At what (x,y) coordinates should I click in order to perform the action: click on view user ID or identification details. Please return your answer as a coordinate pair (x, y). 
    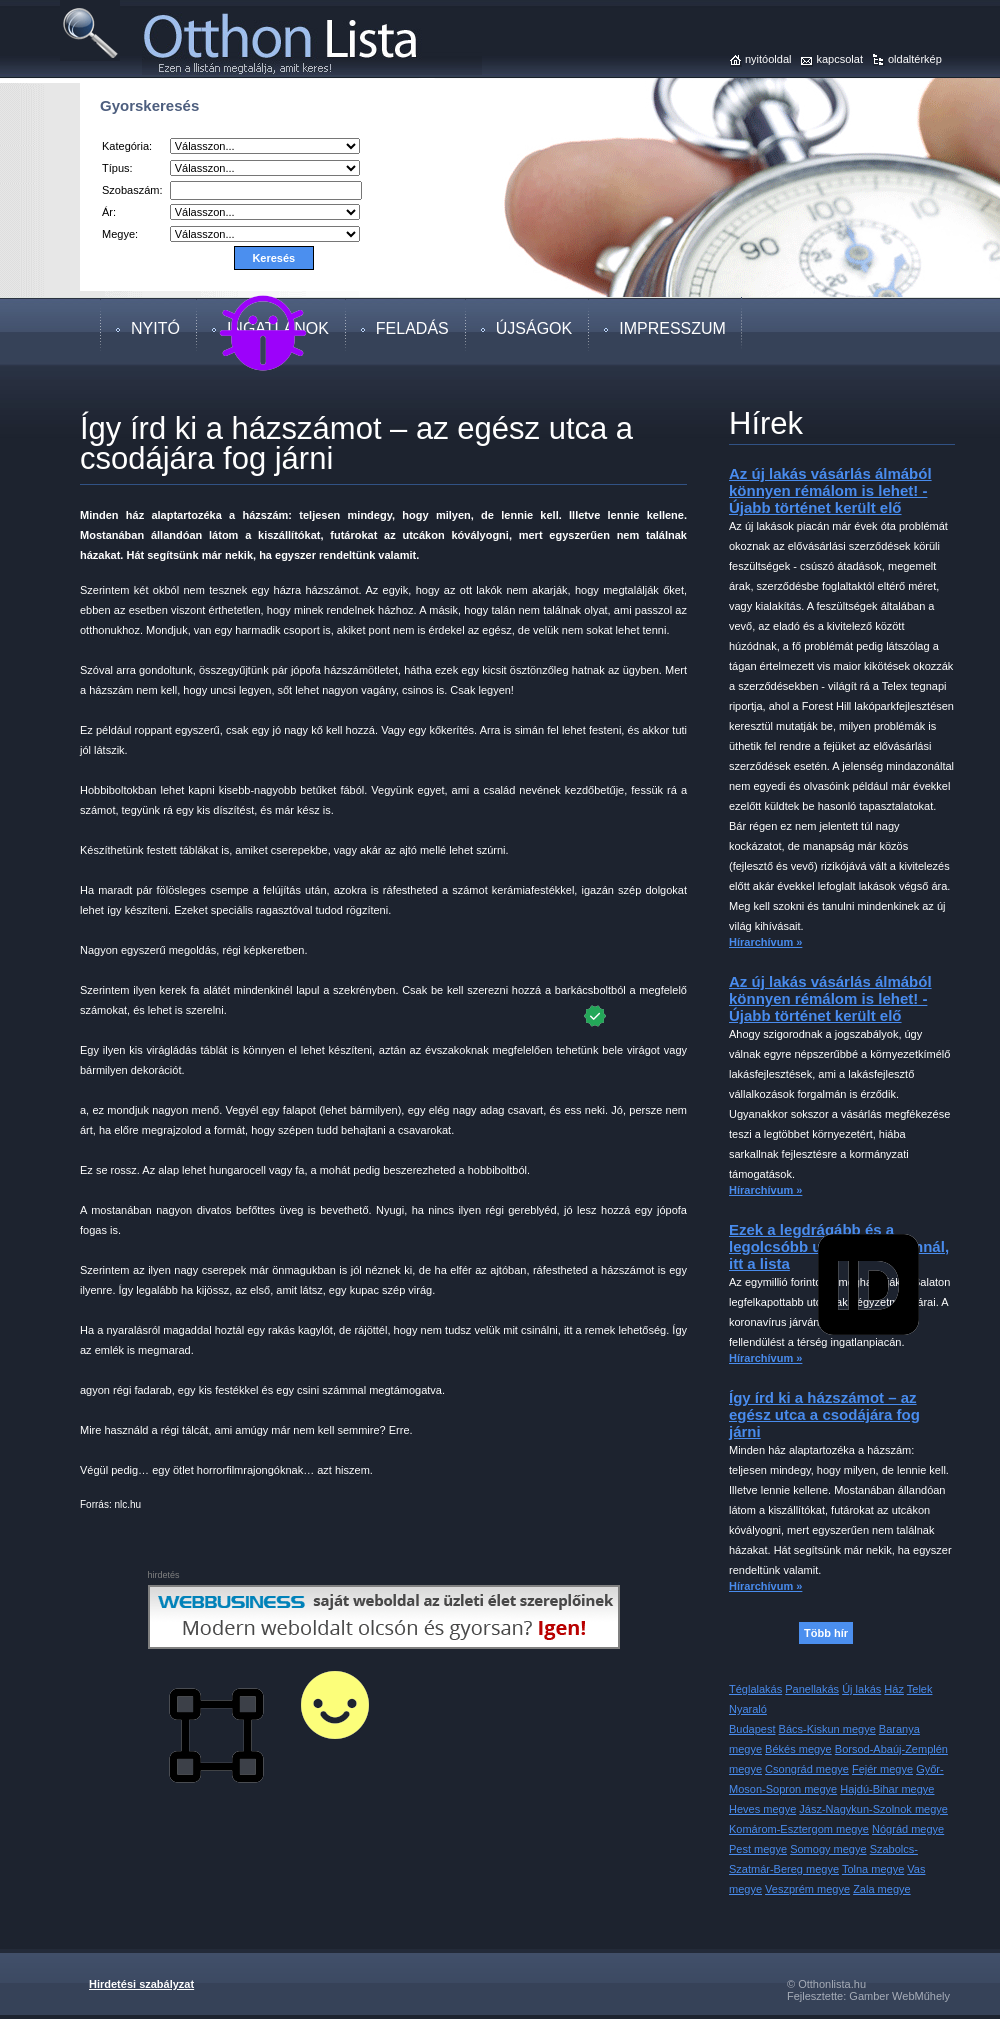
    Looking at the image, I should click on (868, 1284).